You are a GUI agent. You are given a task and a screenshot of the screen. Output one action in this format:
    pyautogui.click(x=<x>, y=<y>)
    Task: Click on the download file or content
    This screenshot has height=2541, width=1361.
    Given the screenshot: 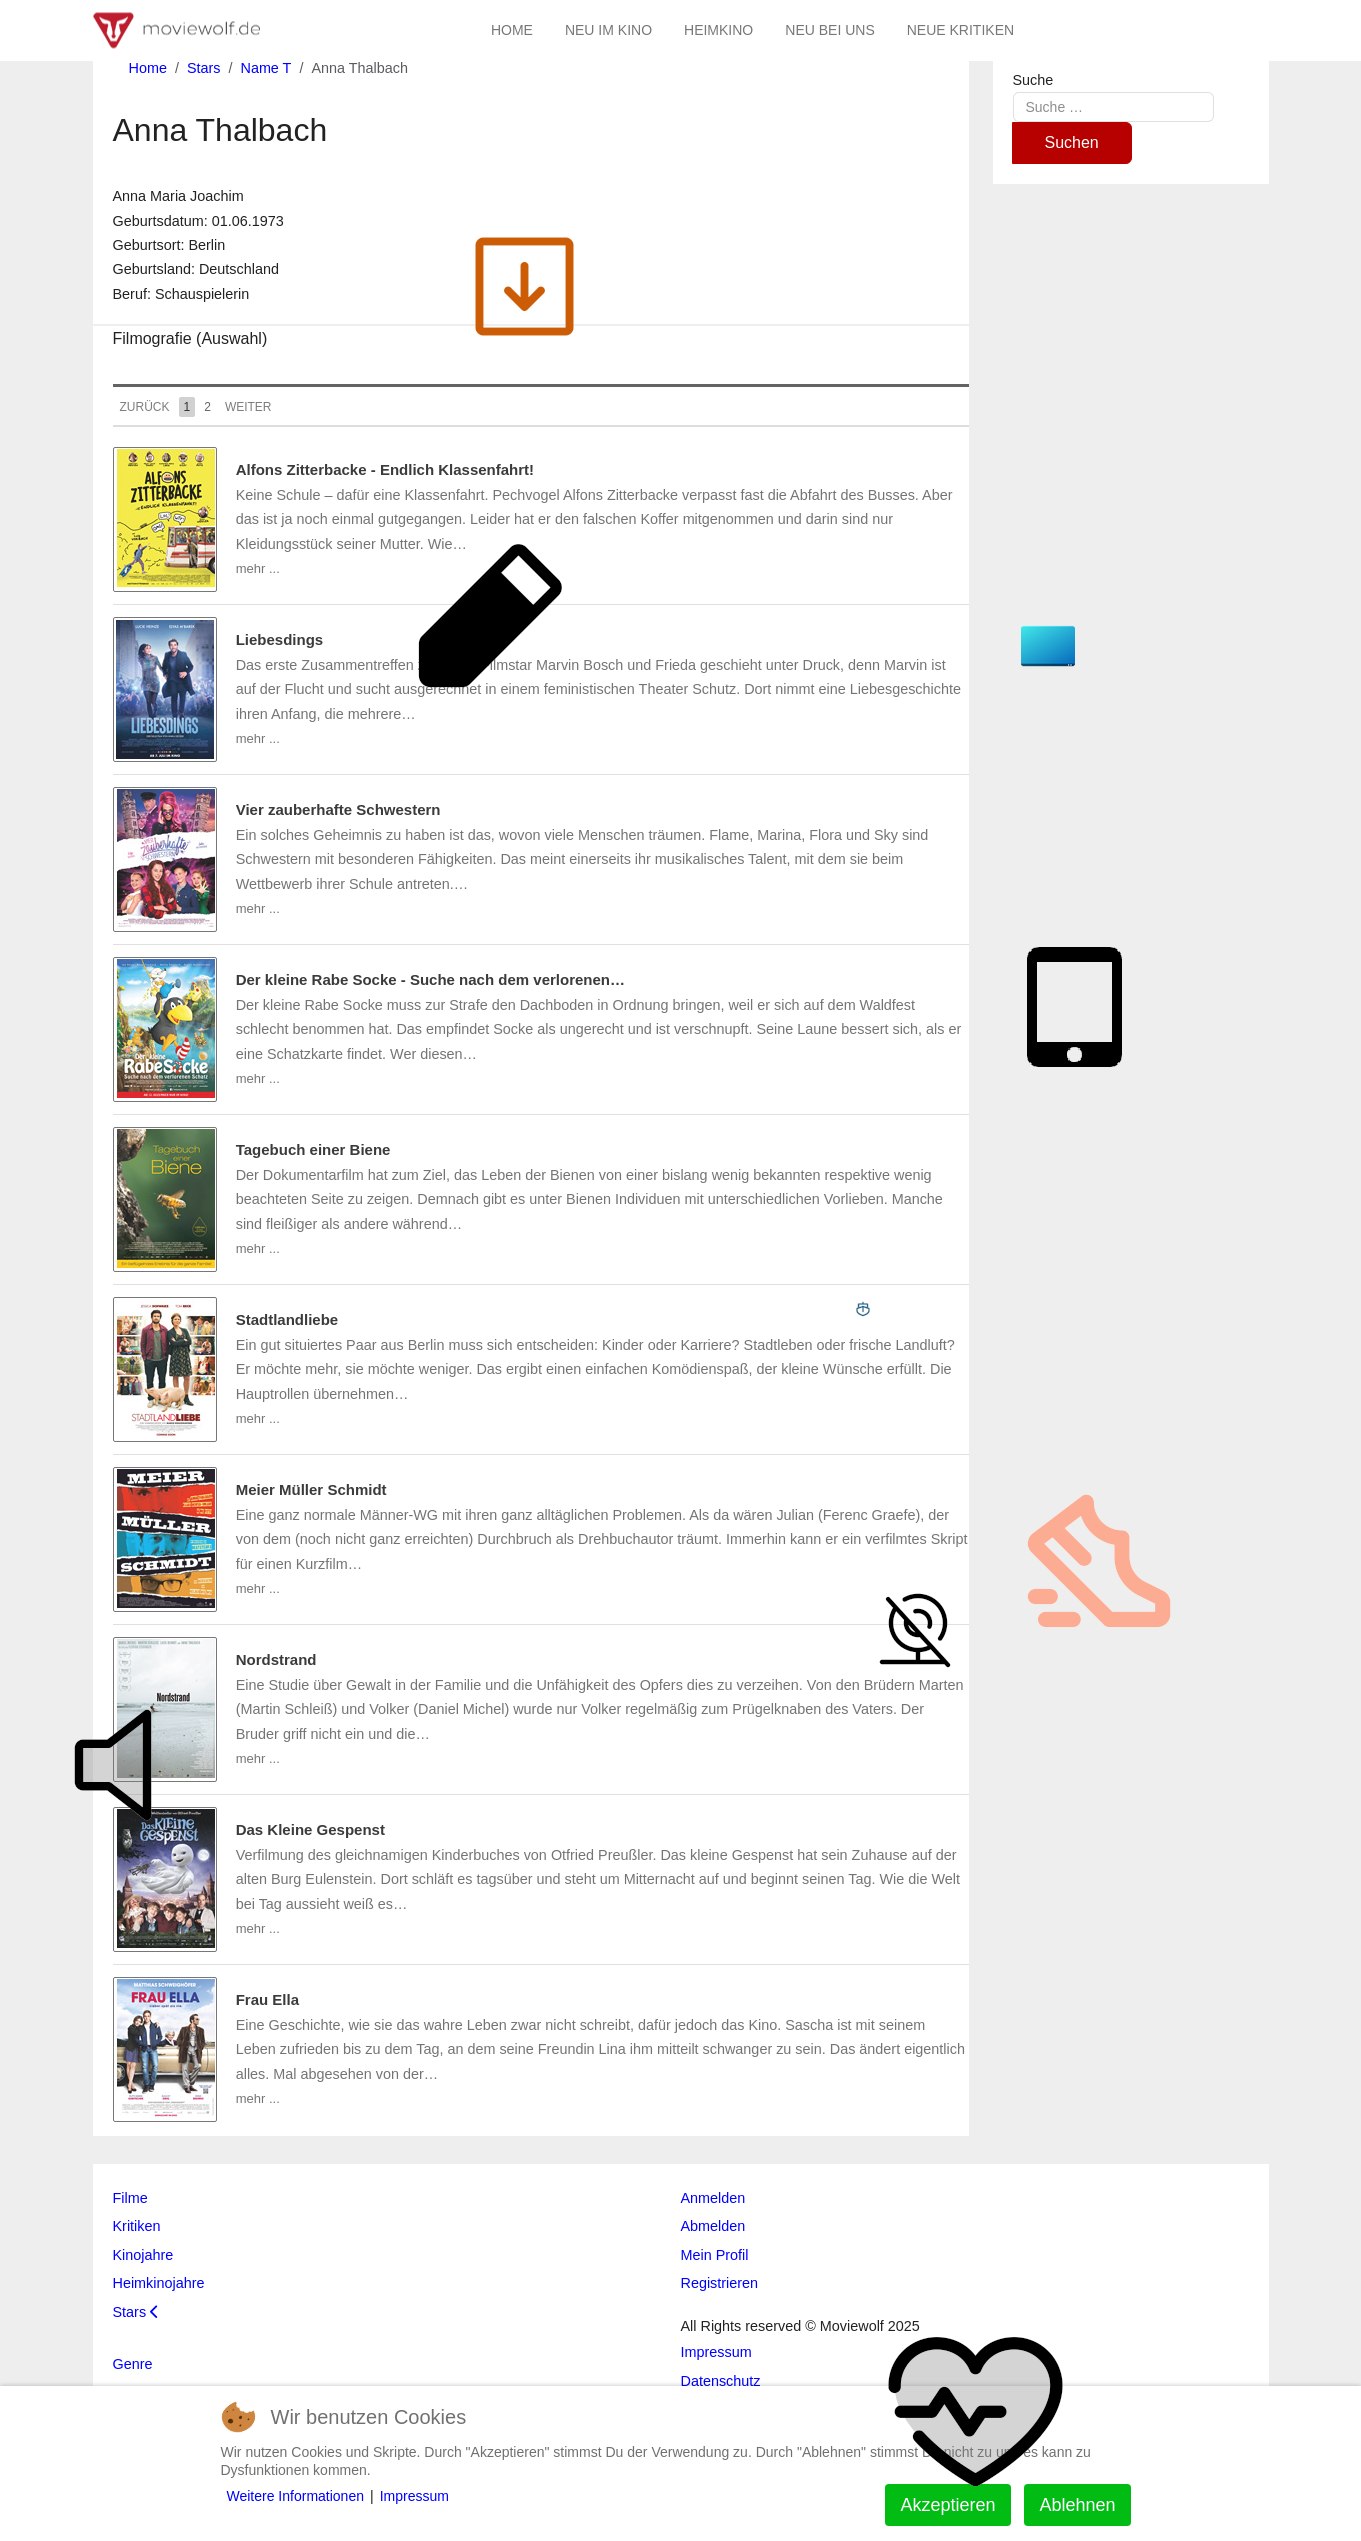 What is the action you would take?
    pyautogui.click(x=524, y=286)
    